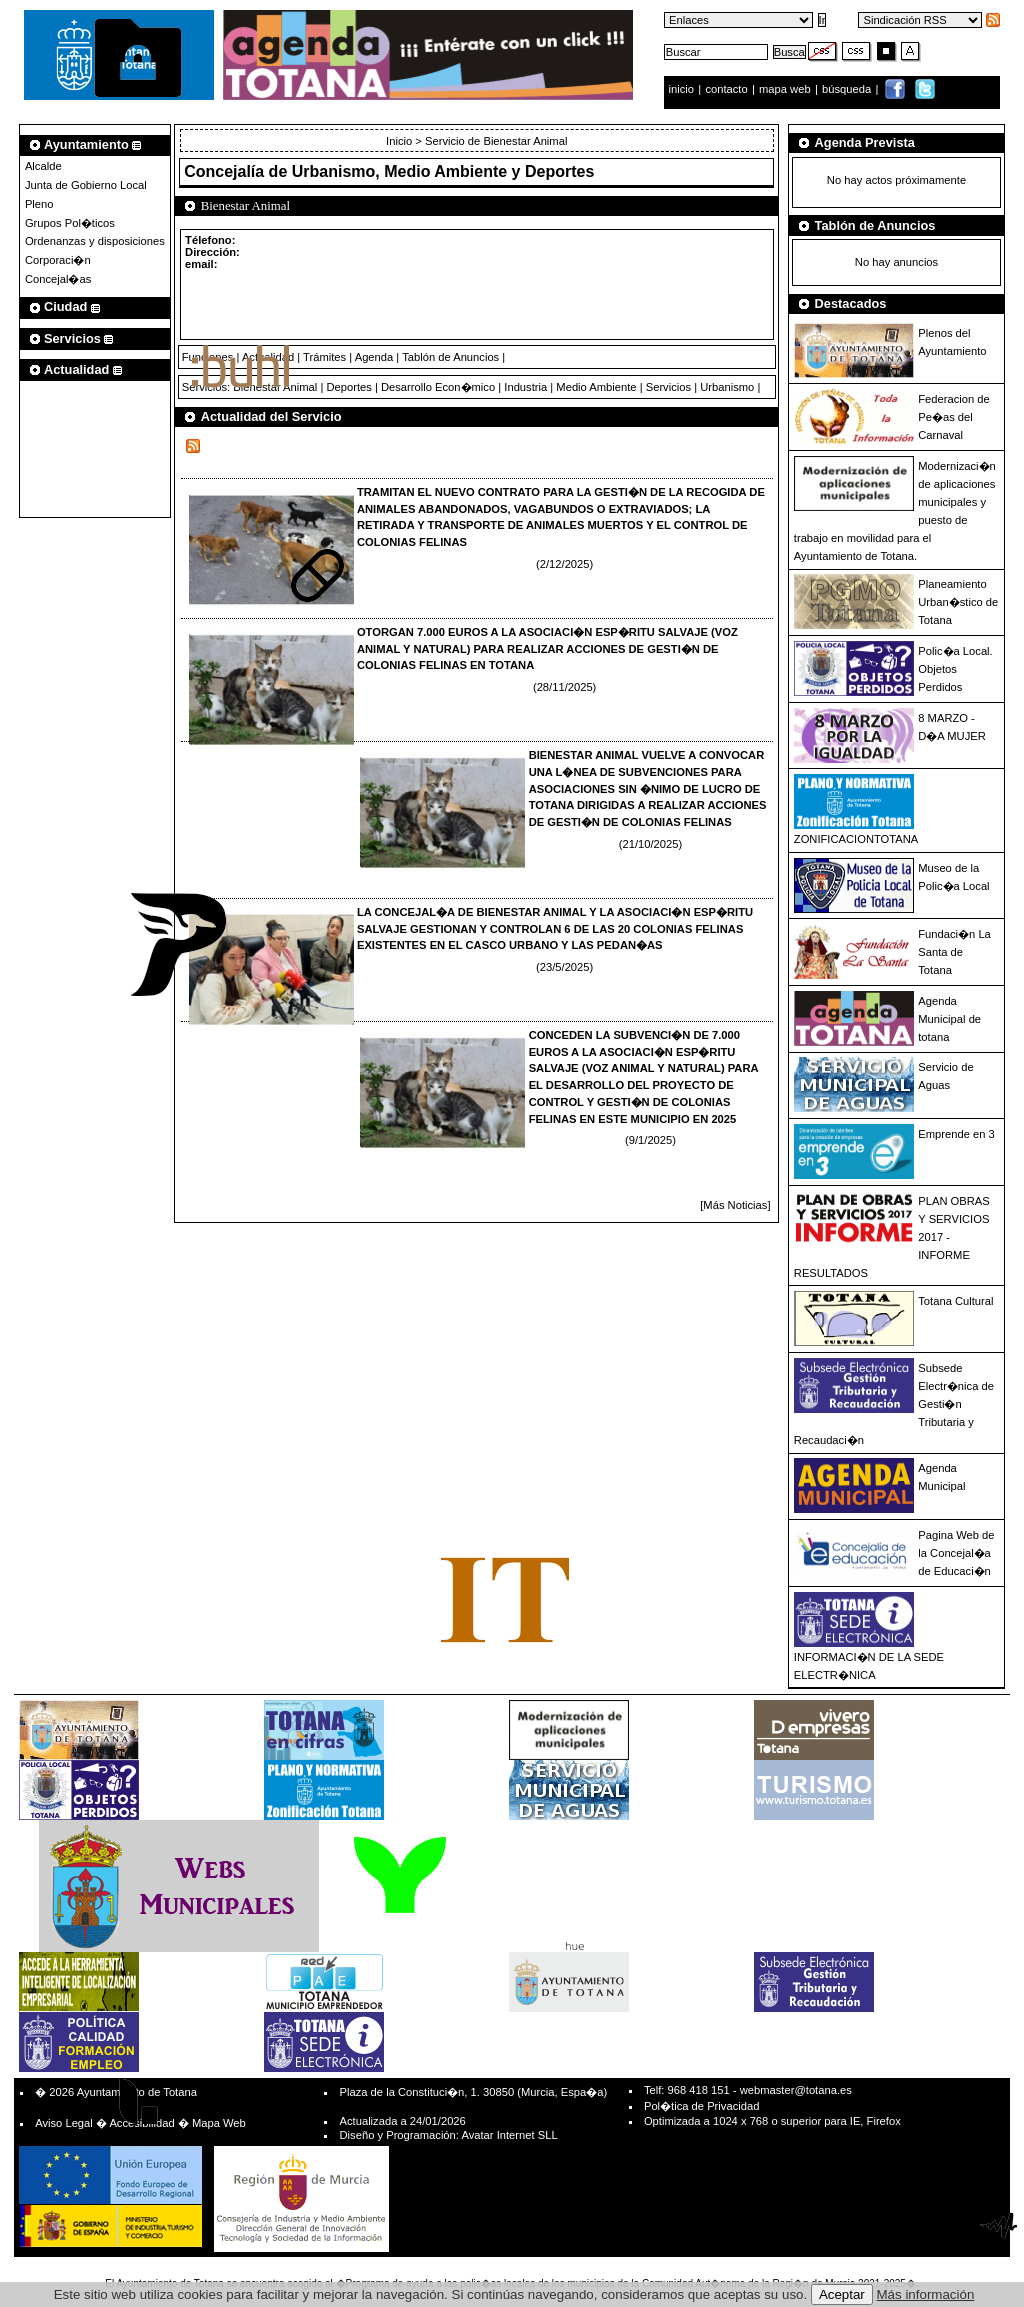  What do you see at coordinates (240, 366) in the screenshot?
I see `buhl company logo` at bounding box center [240, 366].